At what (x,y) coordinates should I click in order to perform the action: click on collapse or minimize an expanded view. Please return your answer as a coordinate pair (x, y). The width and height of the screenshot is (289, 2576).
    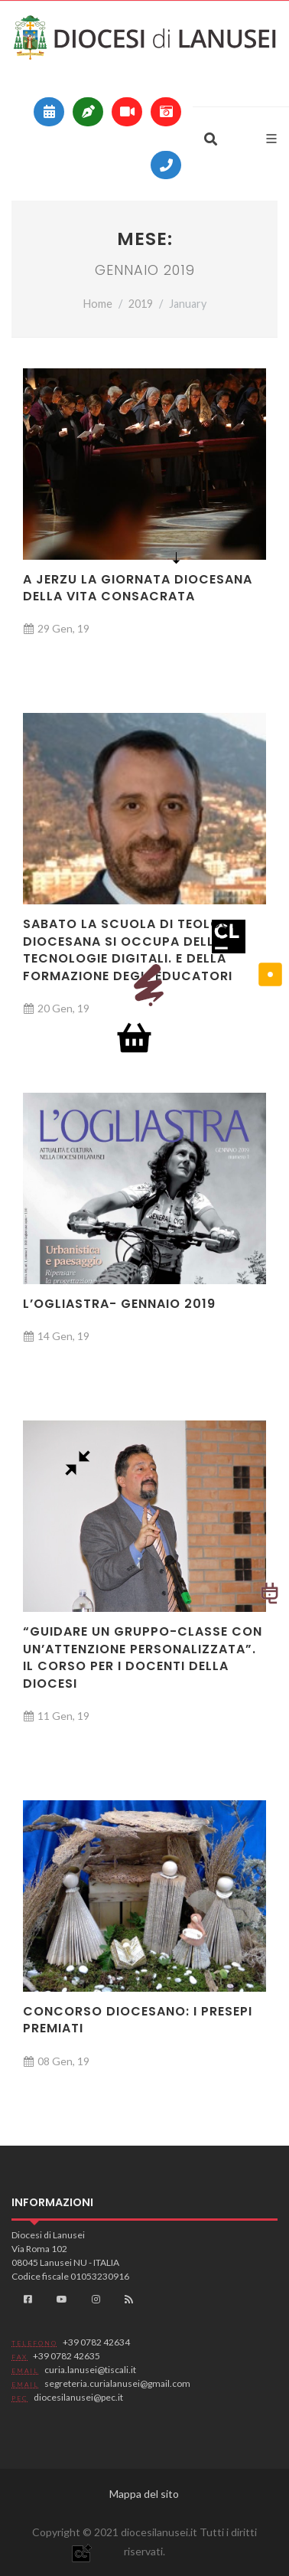
    Looking at the image, I should click on (77, 1463).